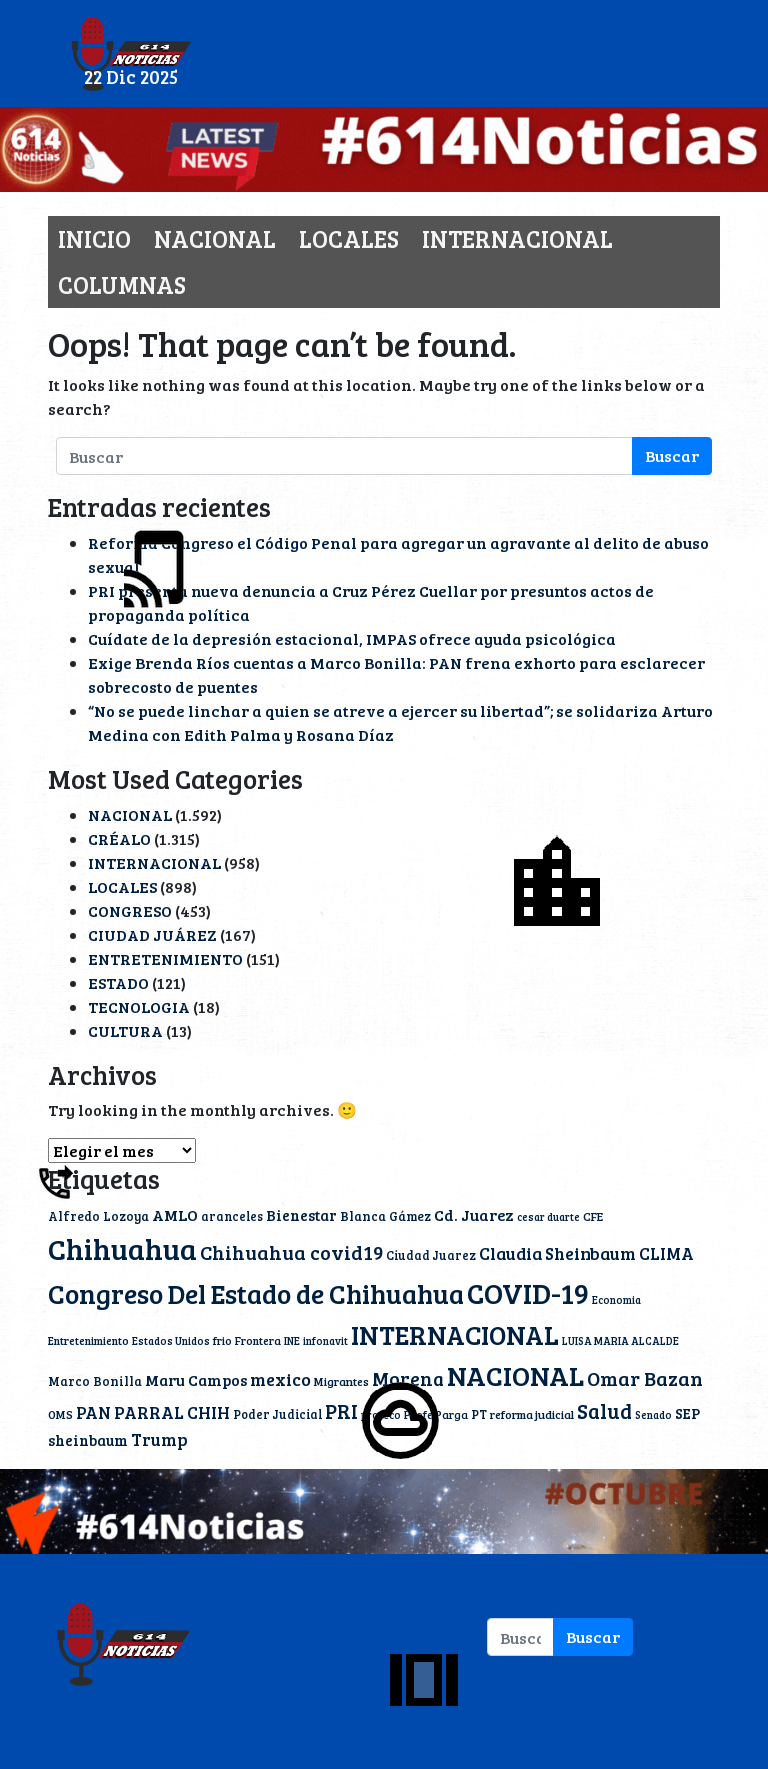 The height and width of the screenshot is (1769, 768). I want to click on access cloud storage, so click(400, 1420).